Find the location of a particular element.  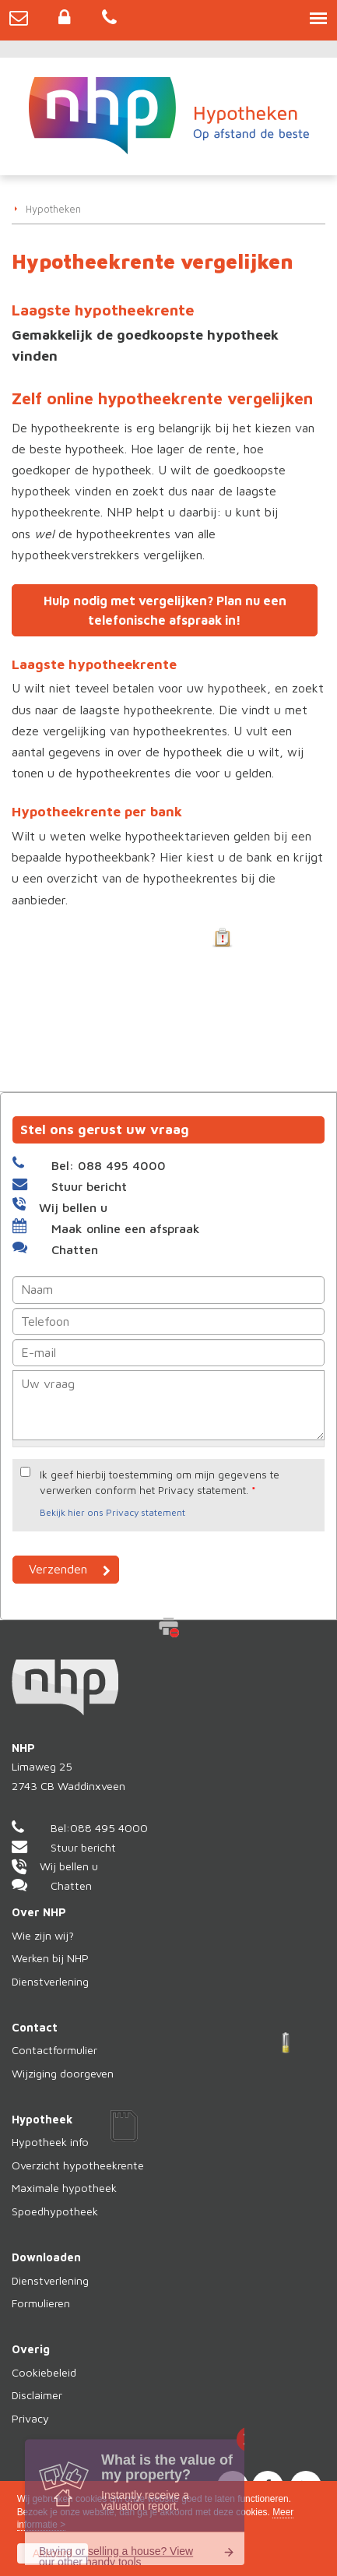

access removable storage device is located at coordinates (123, 2125).